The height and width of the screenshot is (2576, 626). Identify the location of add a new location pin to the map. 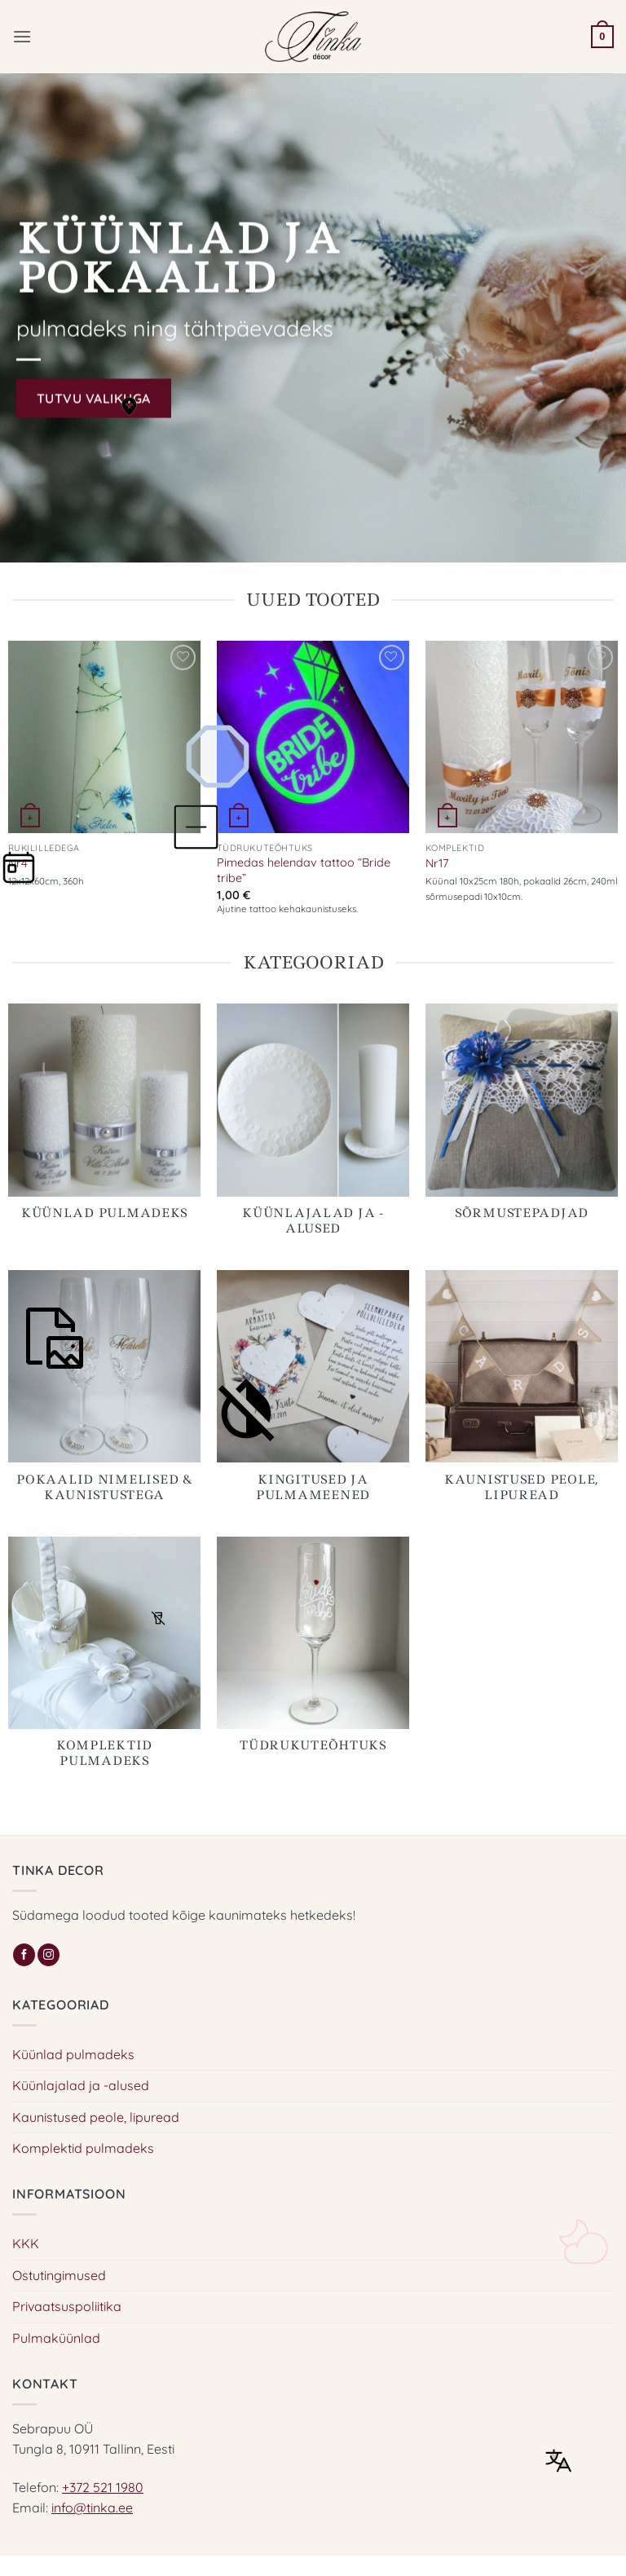
(129, 406).